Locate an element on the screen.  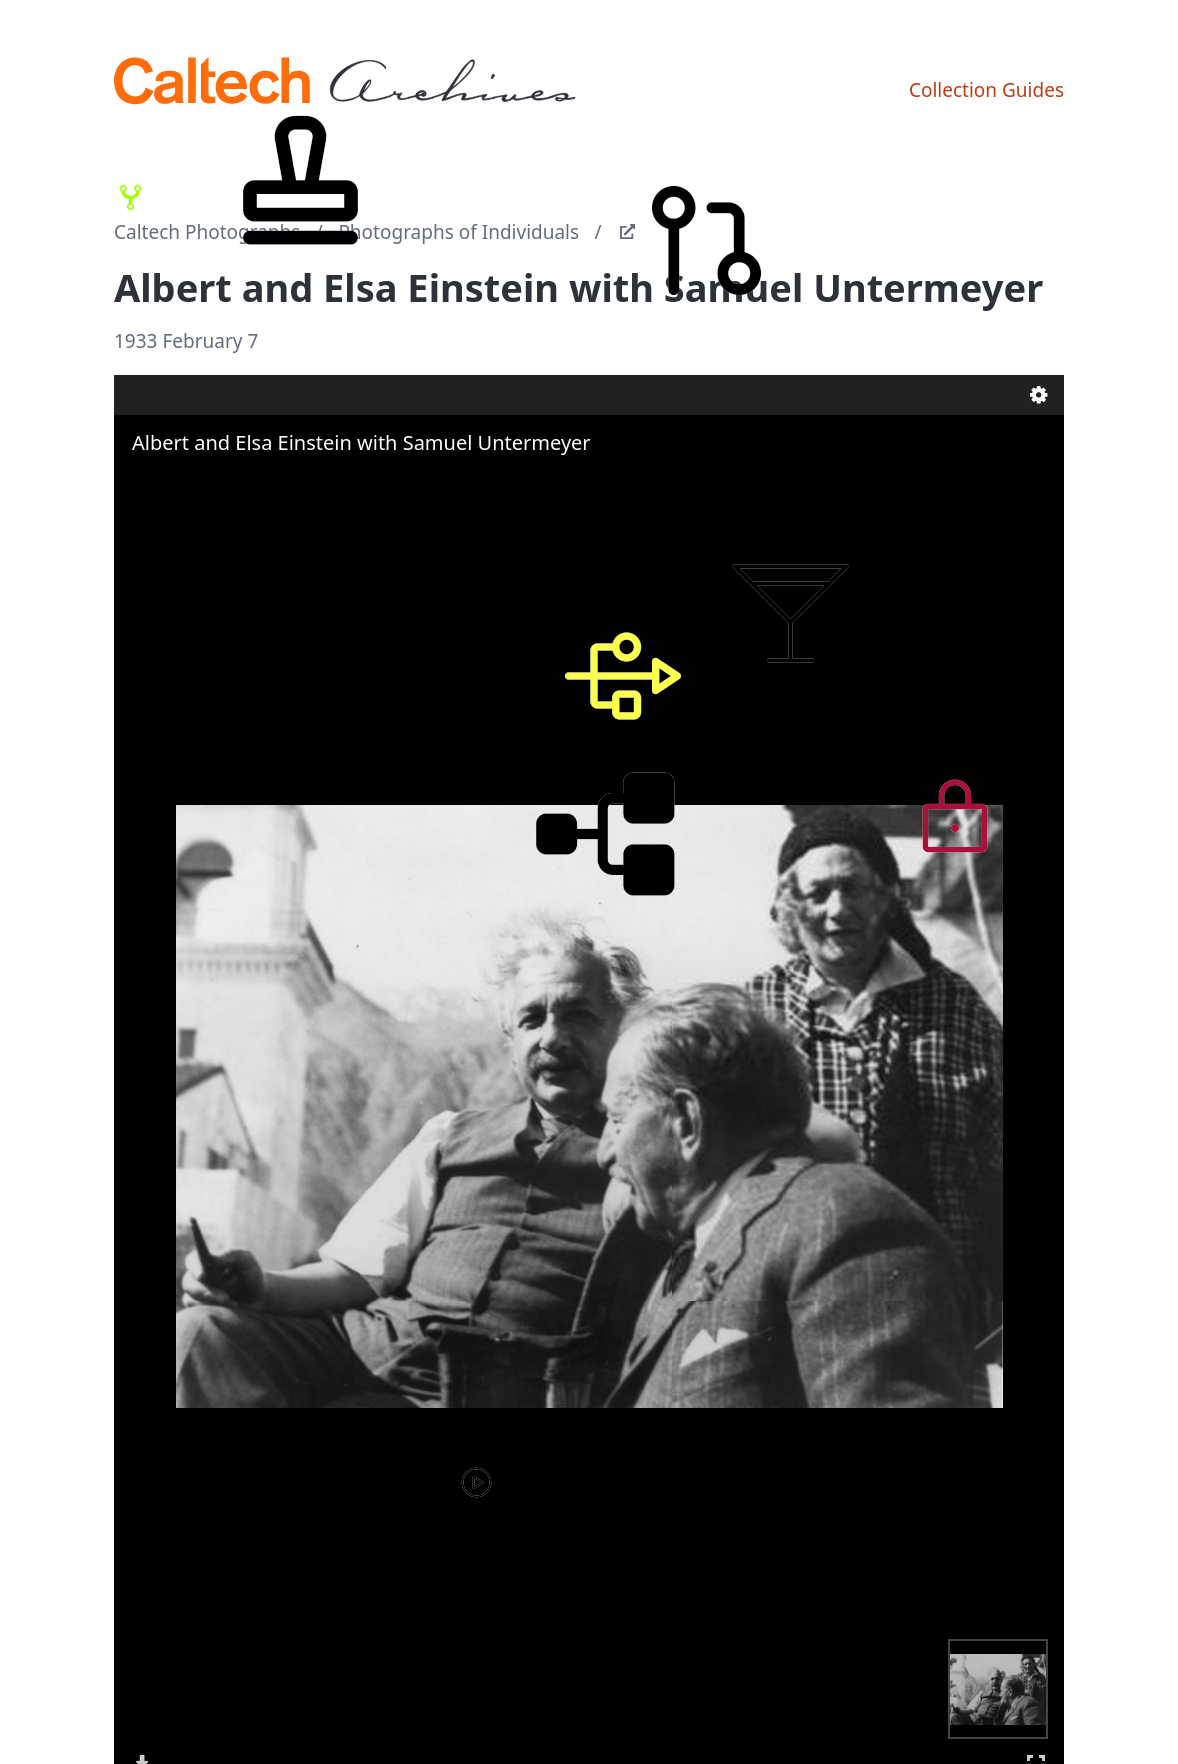
browse cocktail or drink recipes is located at coordinates (790, 613).